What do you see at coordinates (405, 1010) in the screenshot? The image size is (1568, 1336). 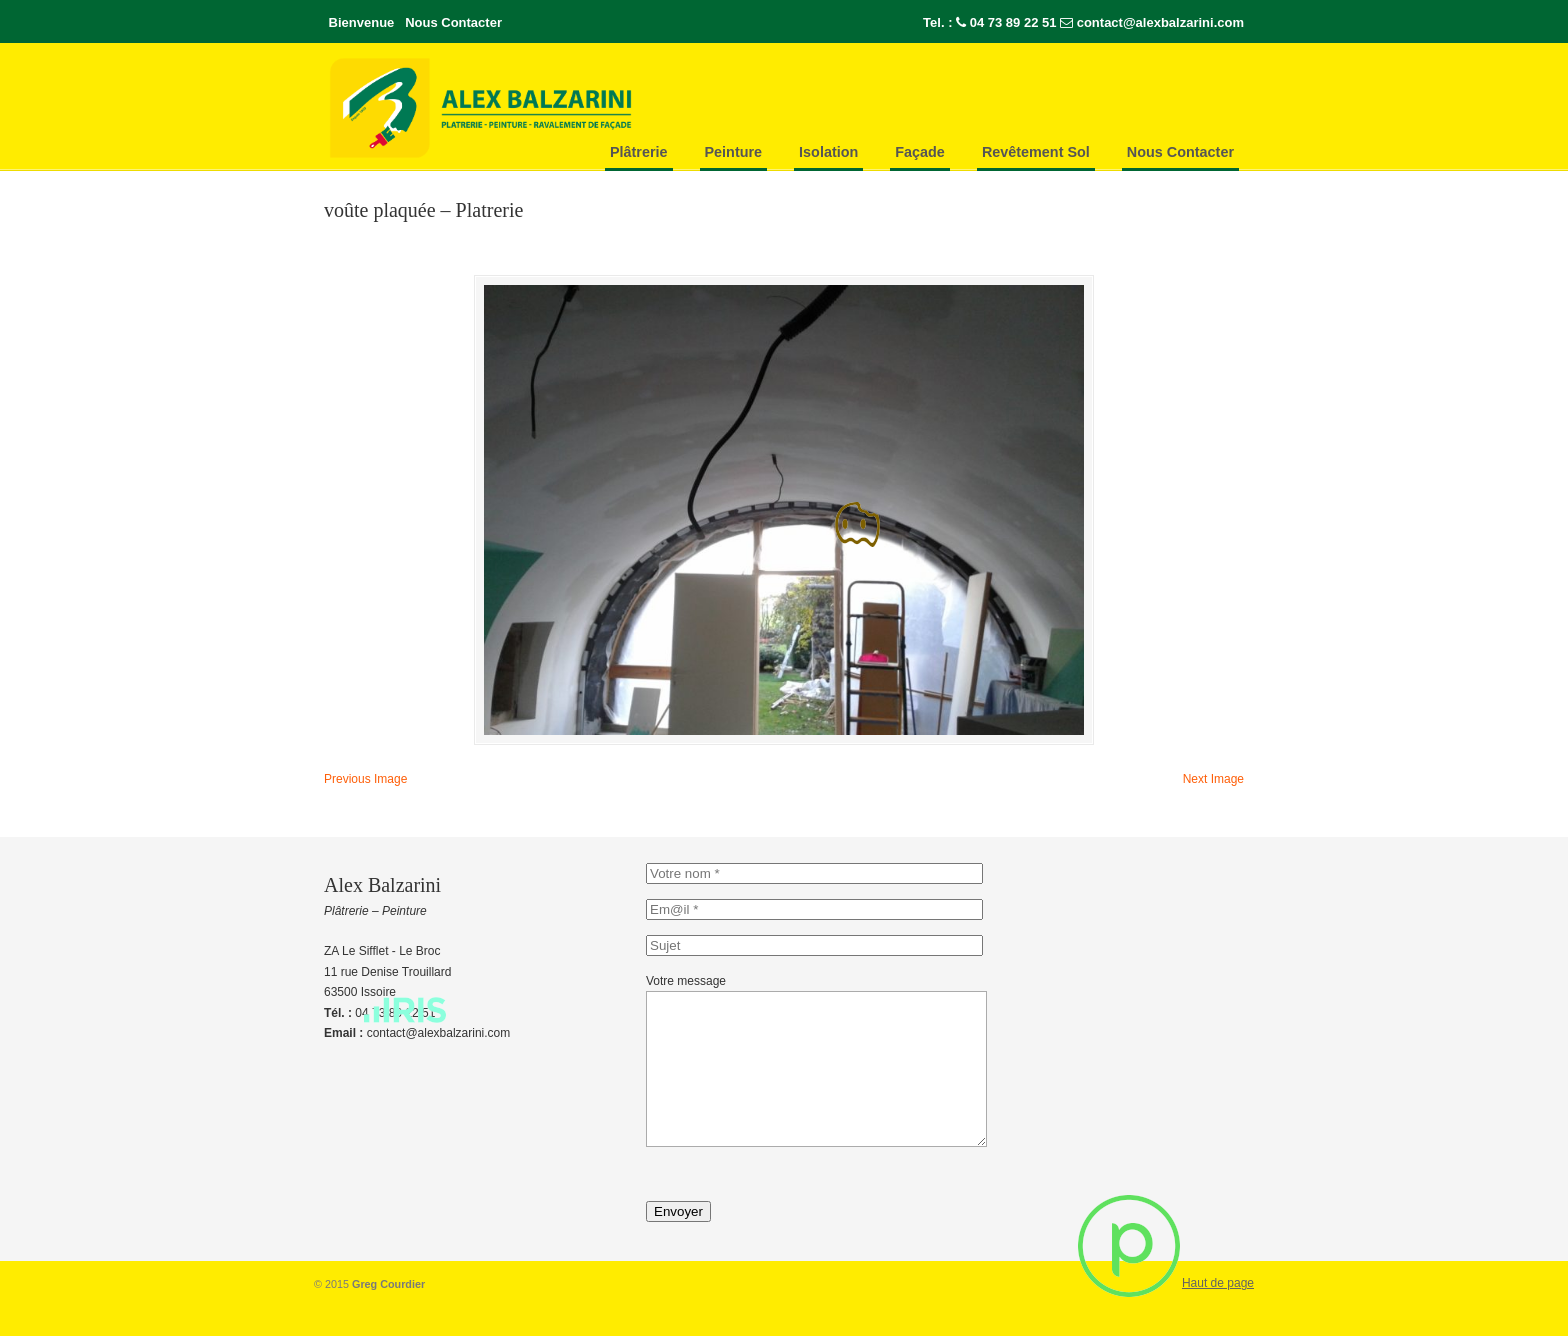 I see `iris brand logo` at bounding box center [405, 1010].